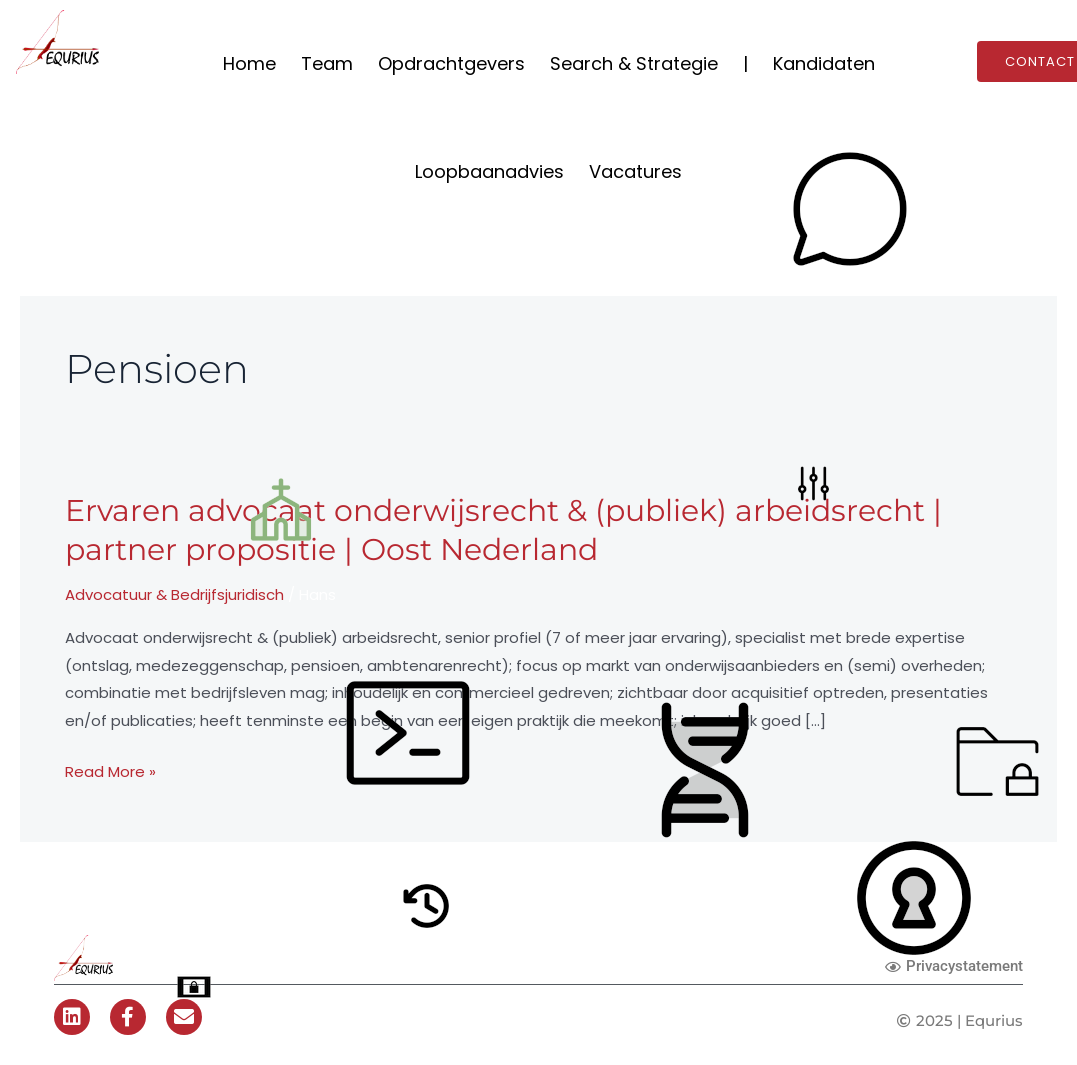  I want to click on open a chat or messaging feature, so click(850, 209).